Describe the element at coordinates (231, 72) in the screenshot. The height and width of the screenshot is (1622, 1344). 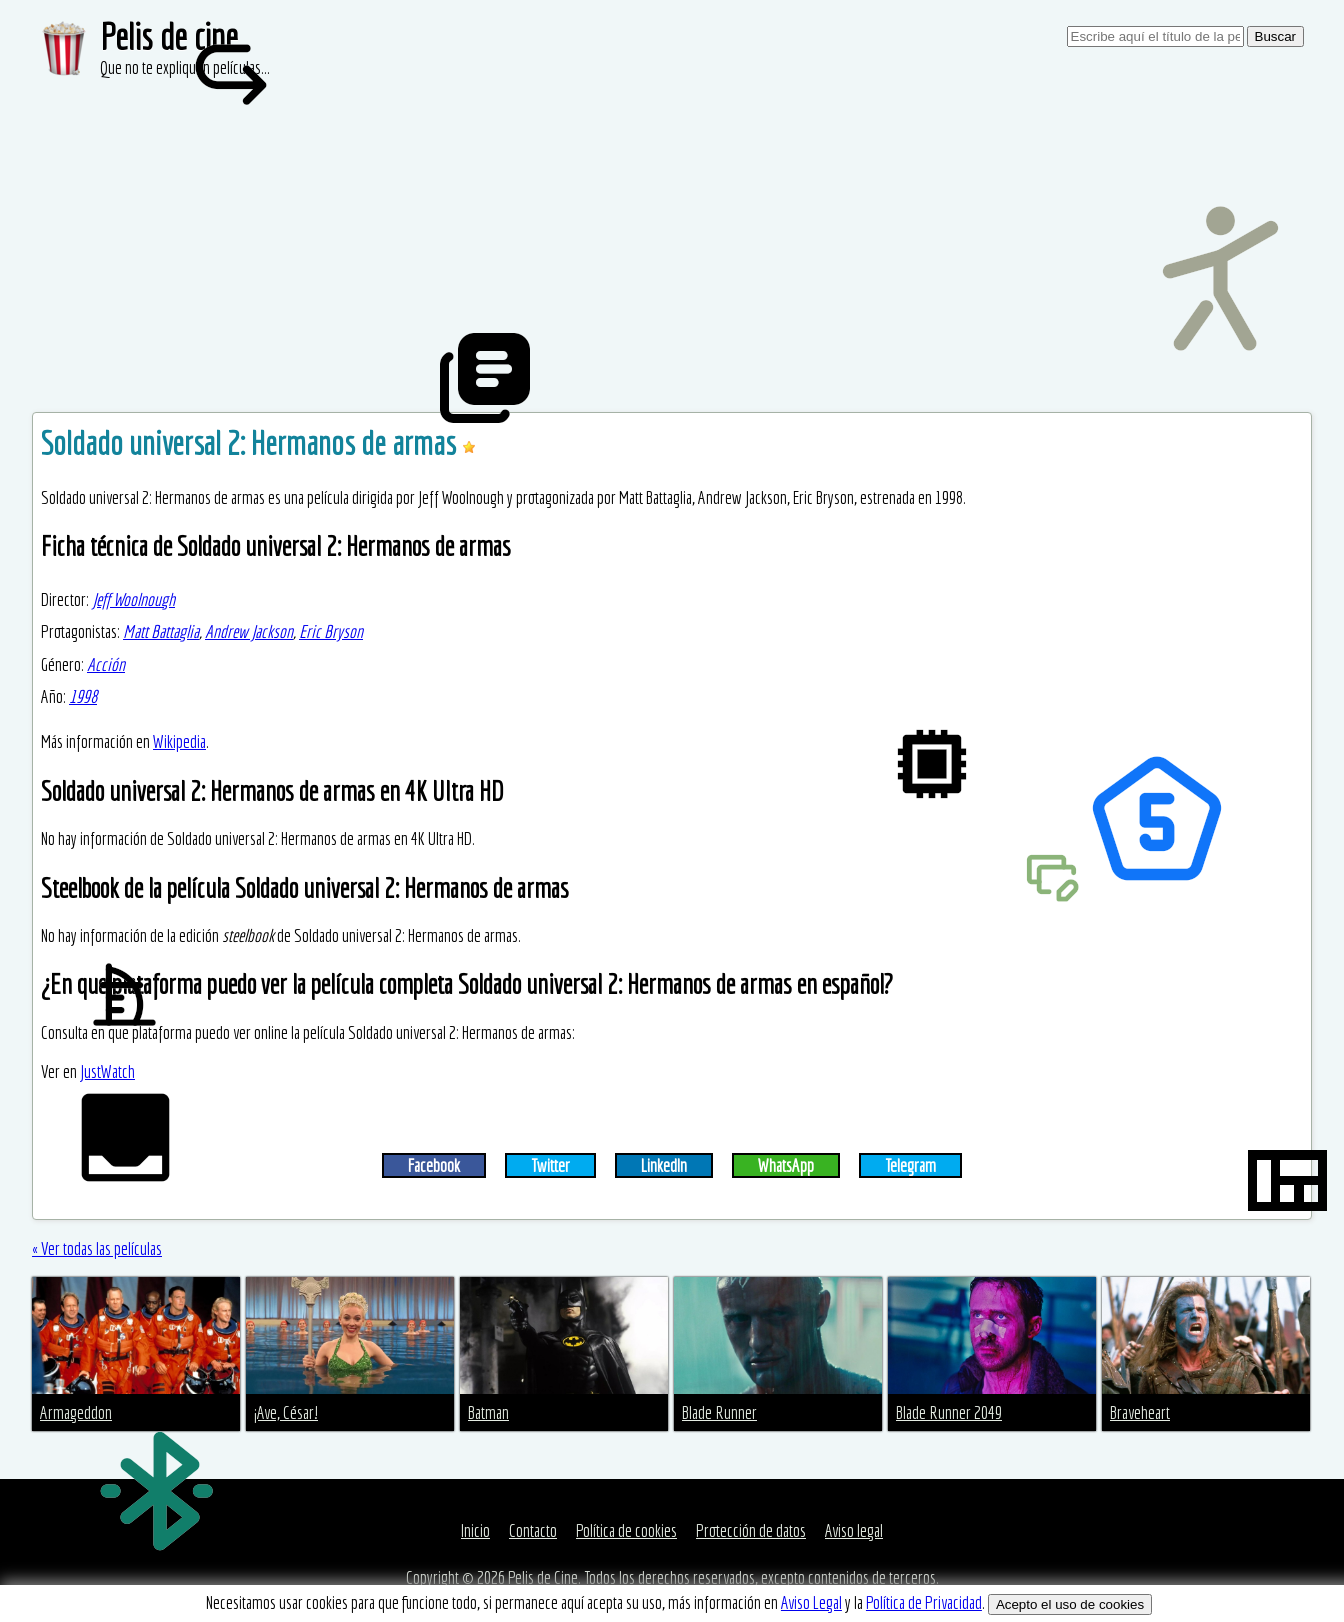
I see `redo last action` at that location.